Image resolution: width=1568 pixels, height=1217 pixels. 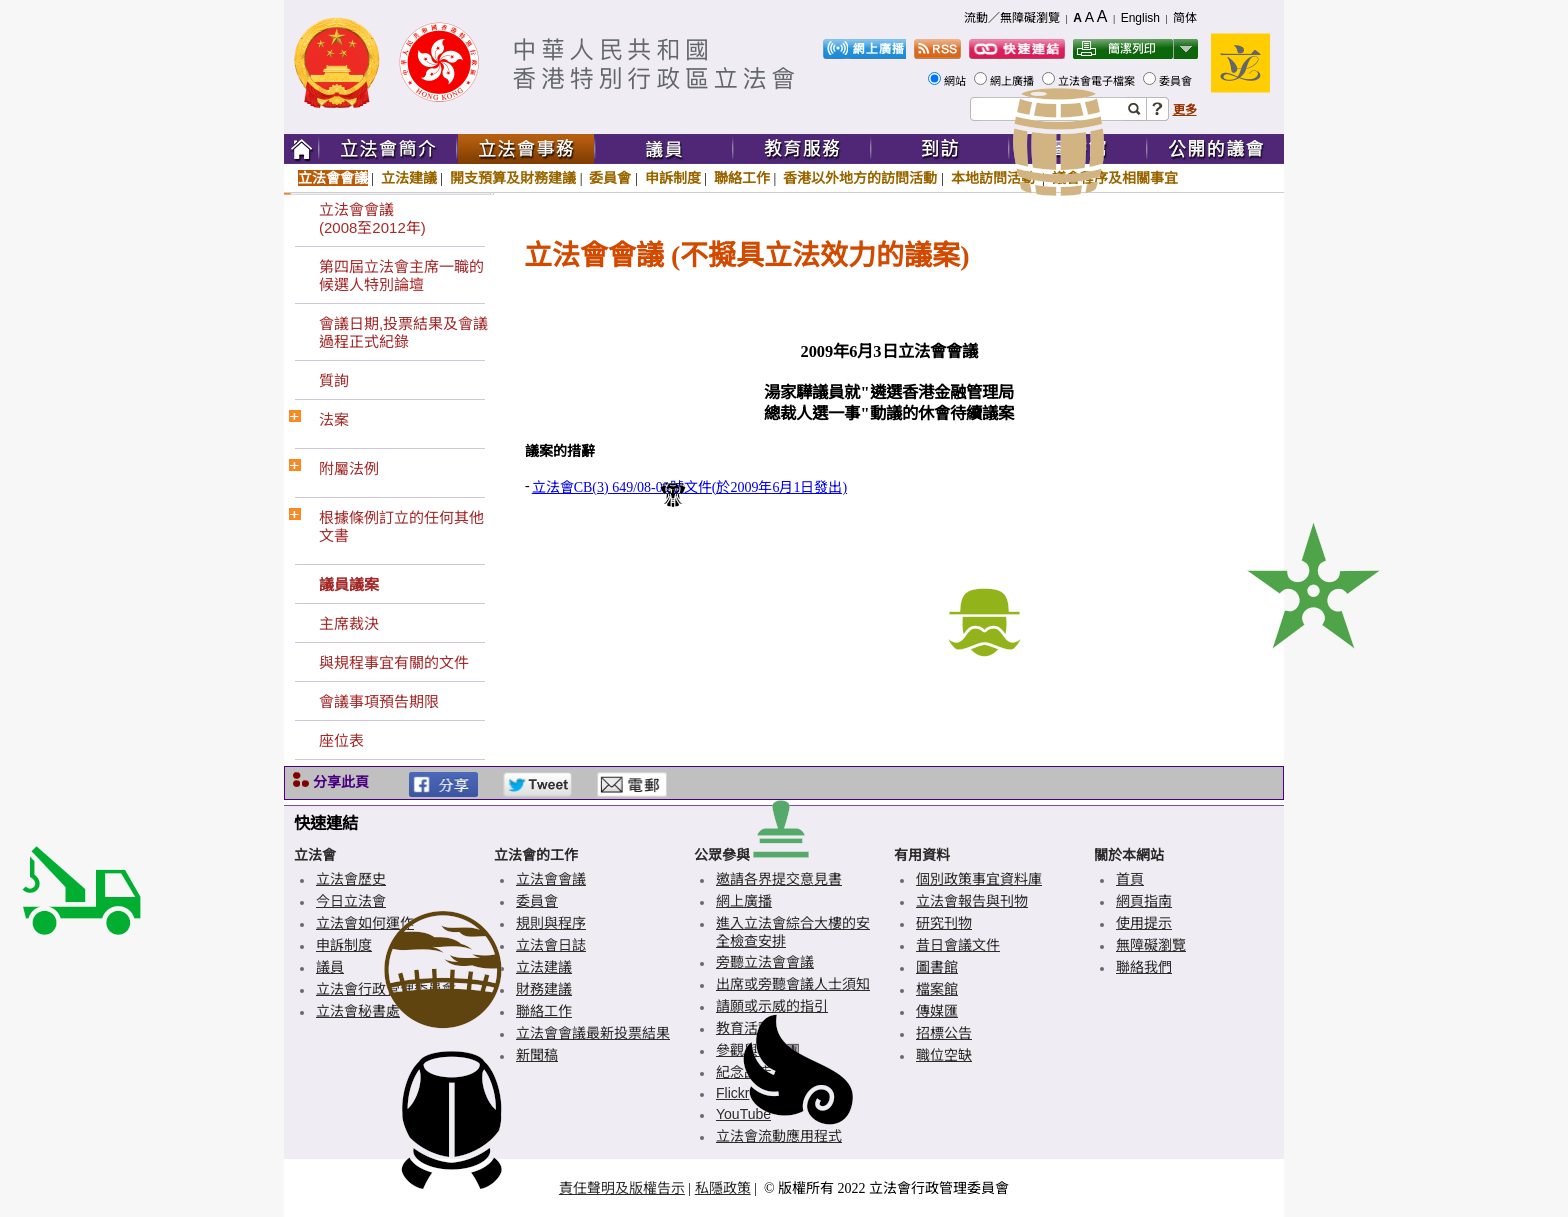 I want to click on elephant character or avatar icon, so click(x=673, y=495).